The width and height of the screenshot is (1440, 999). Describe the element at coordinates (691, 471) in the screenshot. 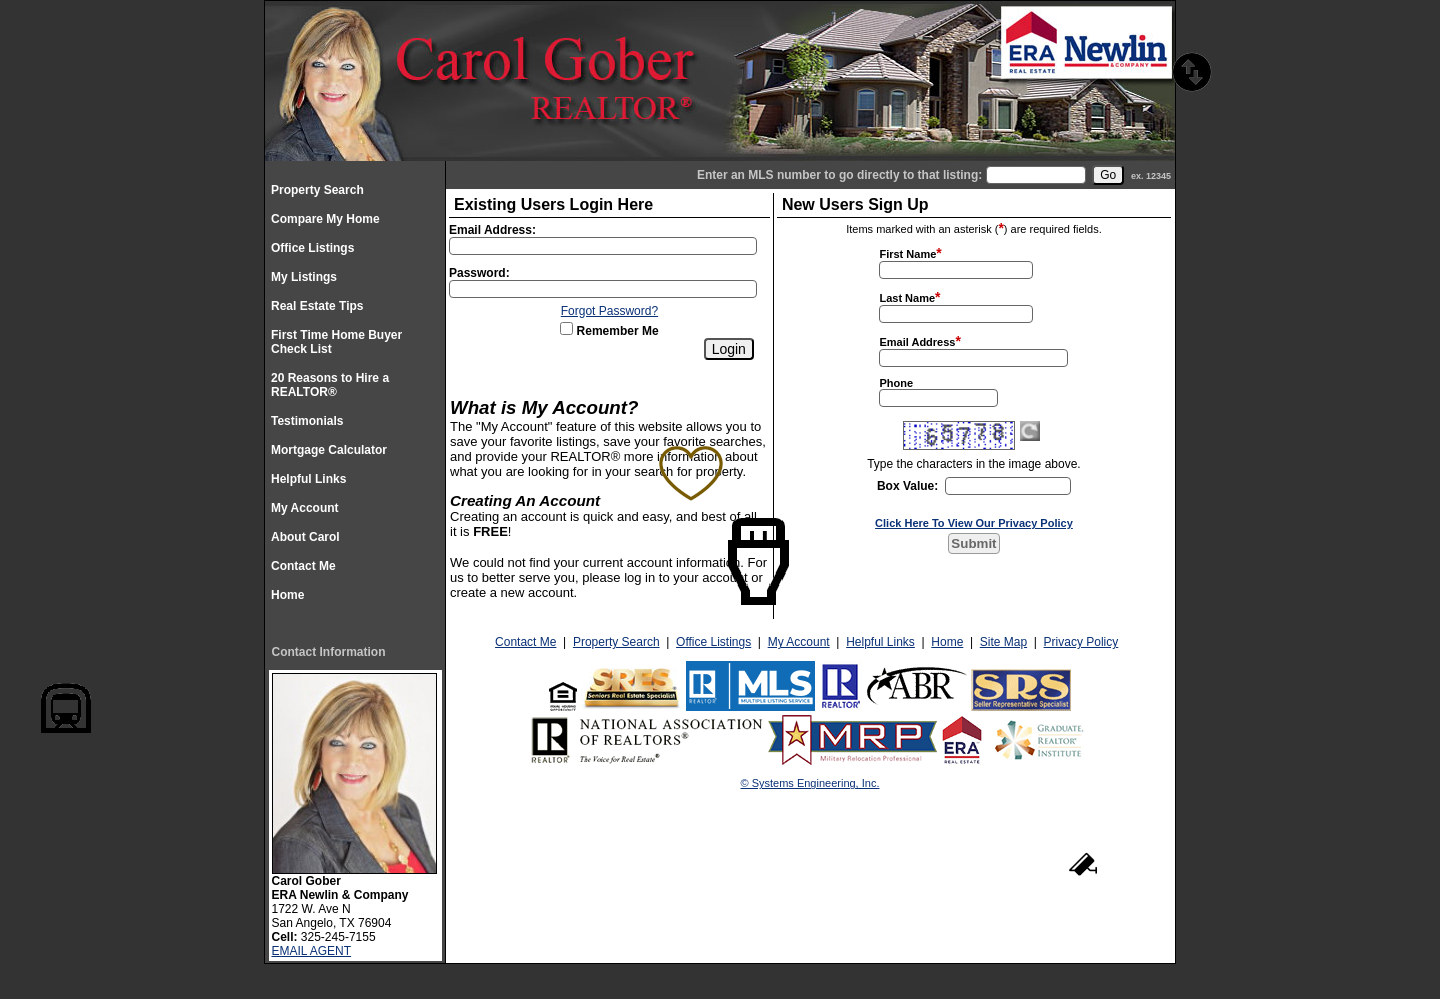

I see `add to favorites` at that location.